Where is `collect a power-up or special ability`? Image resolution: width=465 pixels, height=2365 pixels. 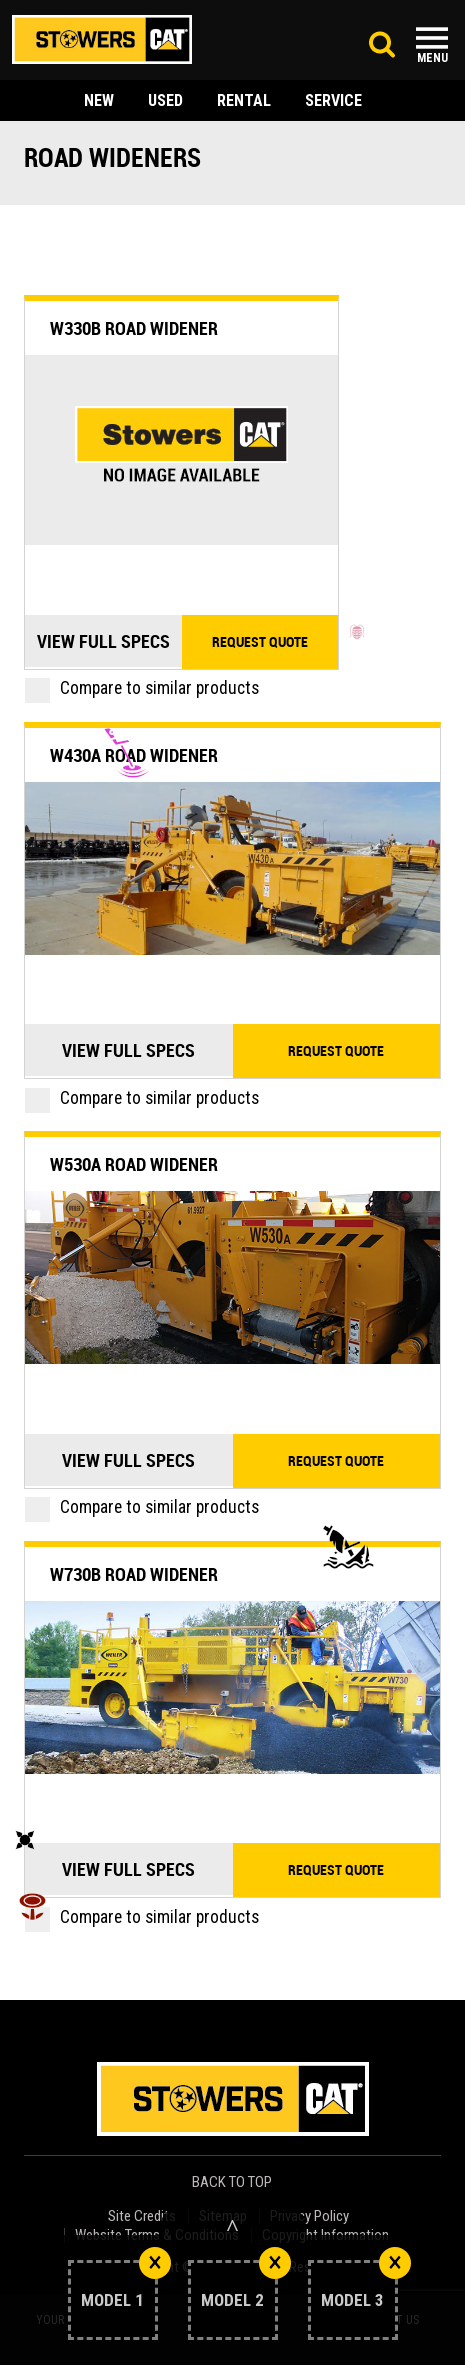 collect a power-up or special ability is located at coordinates (32, 1905).